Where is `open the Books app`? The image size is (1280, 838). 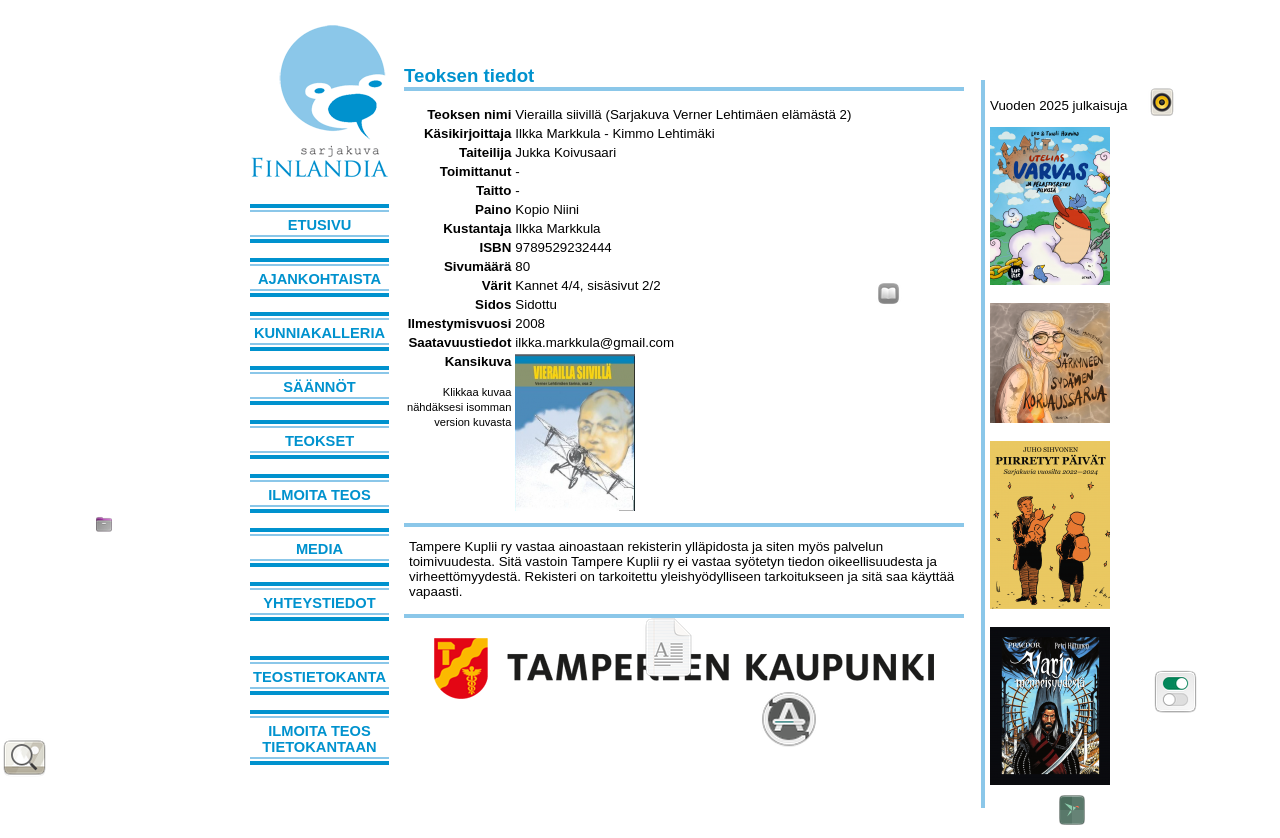 open the Books app is located at coordinates (888, 293).